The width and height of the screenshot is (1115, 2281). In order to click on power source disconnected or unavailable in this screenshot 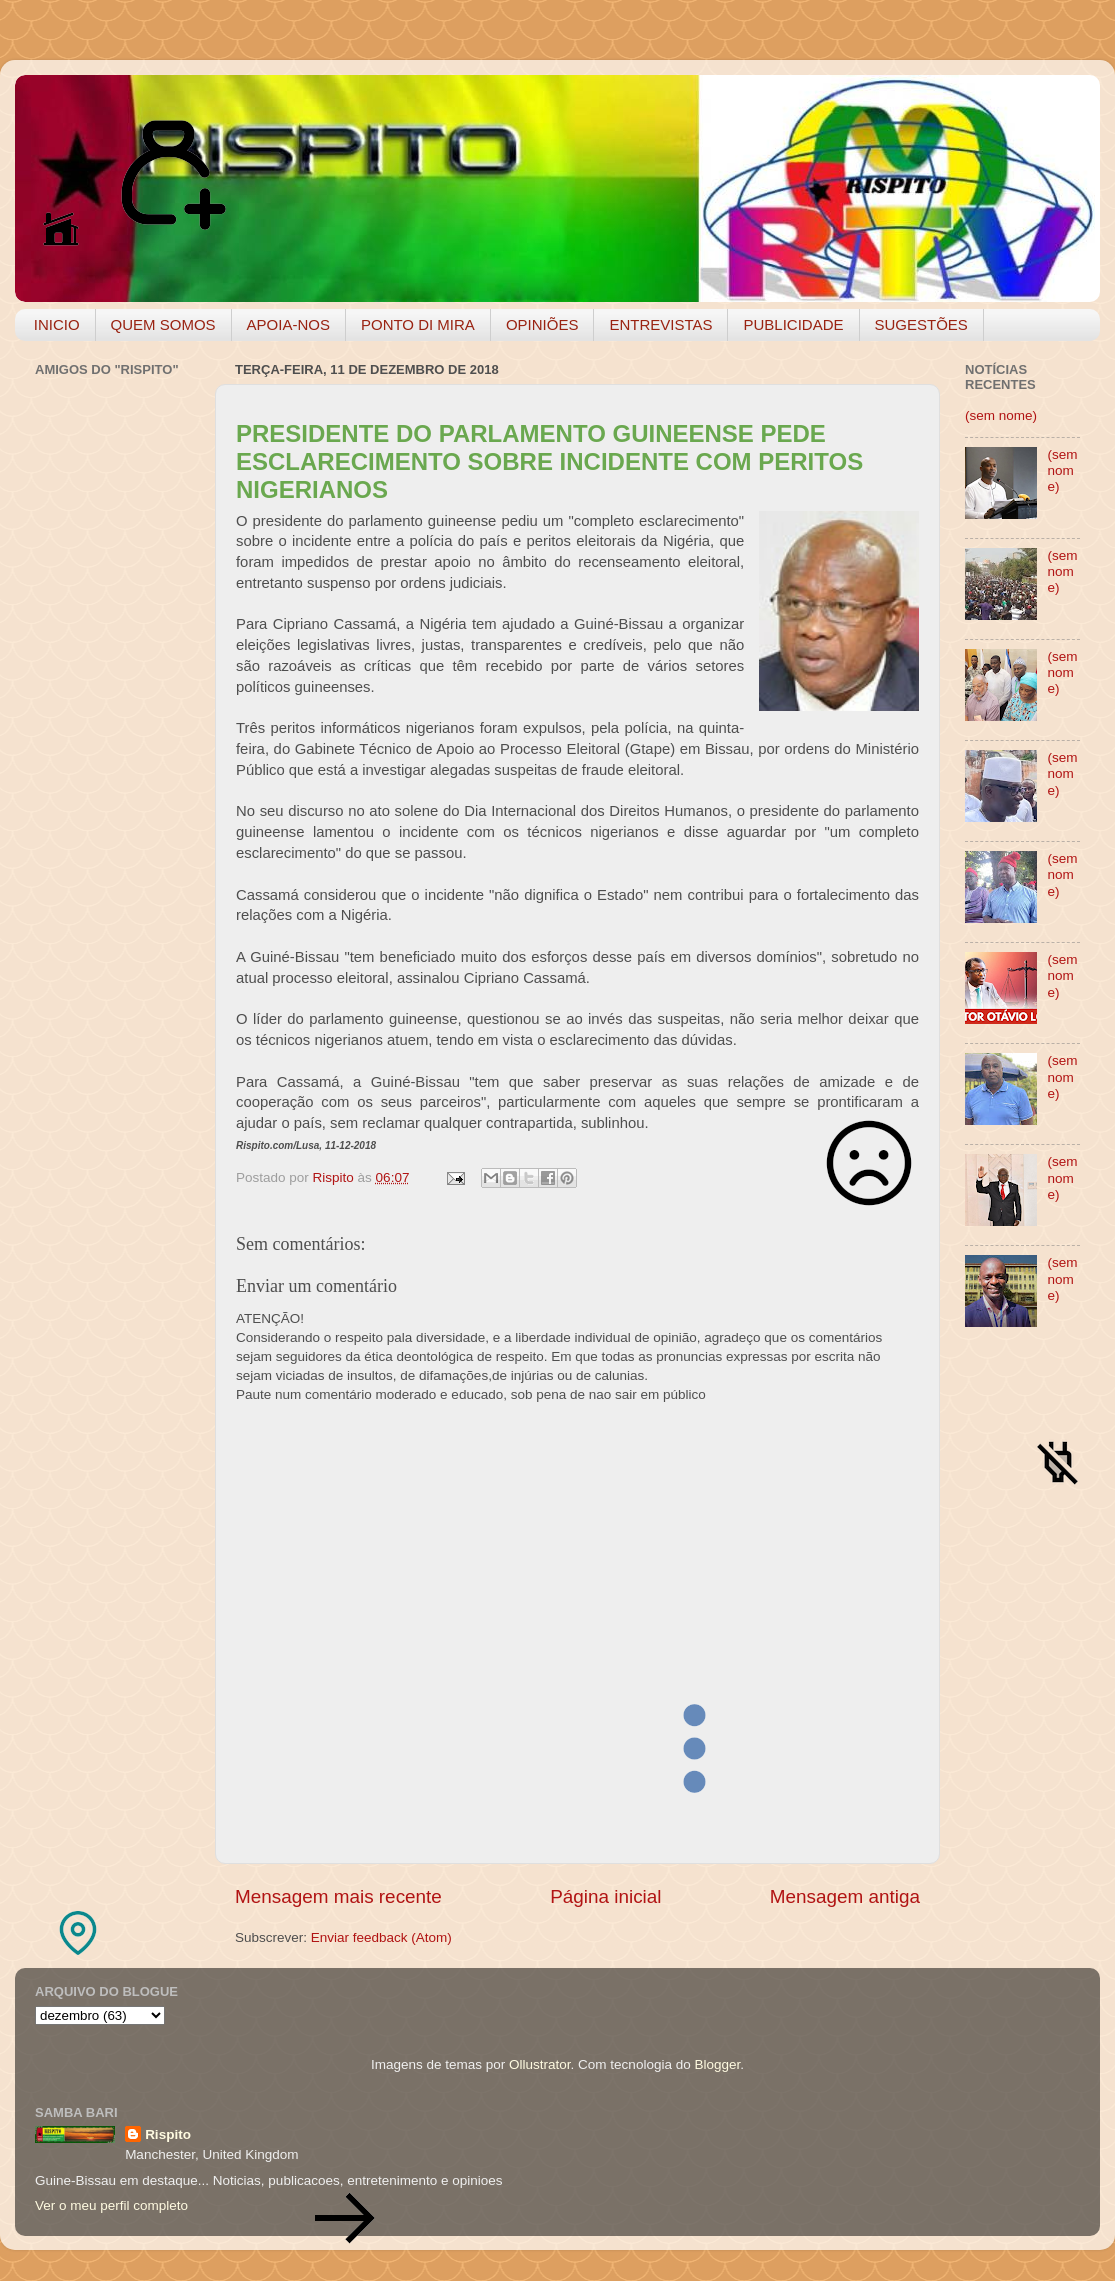, I will do `click(1058, 1462)`.